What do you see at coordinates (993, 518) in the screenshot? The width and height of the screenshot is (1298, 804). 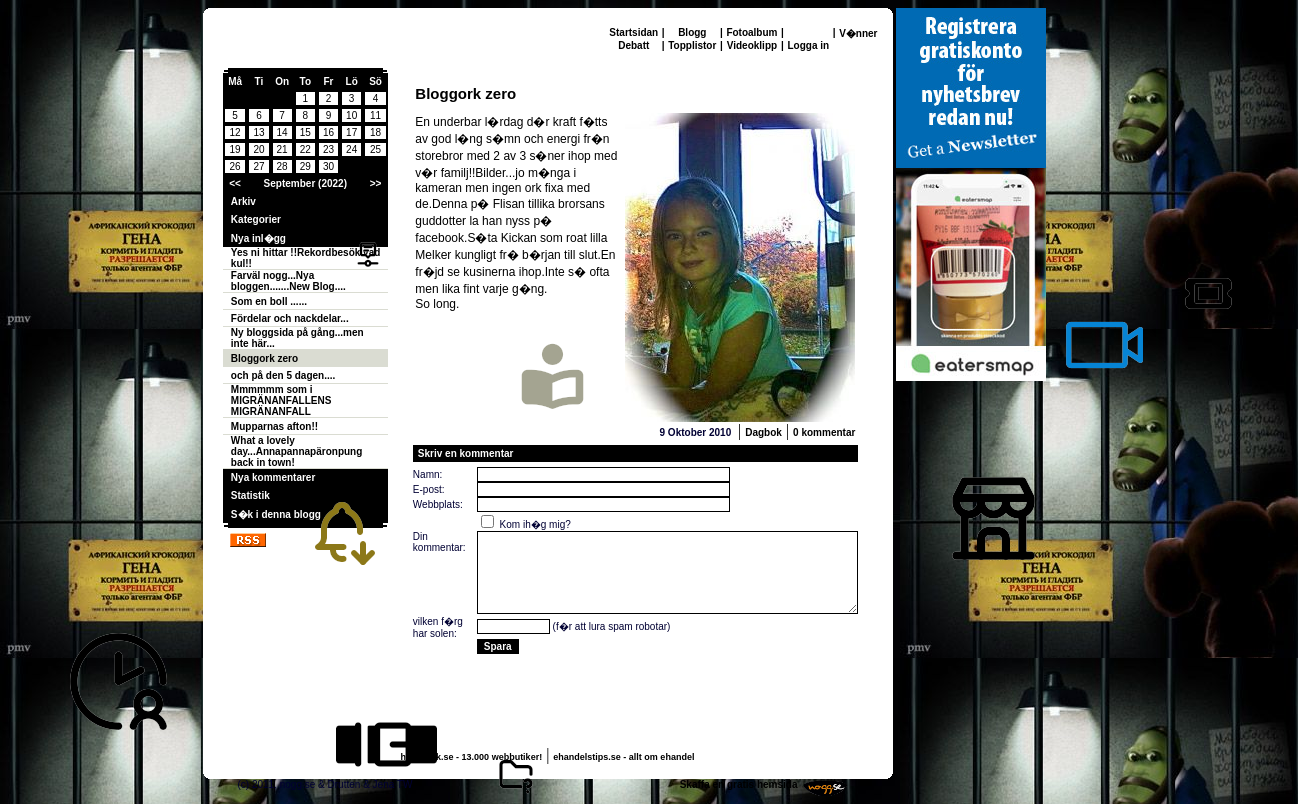 I see `browse or open the store` at bounding box center [993, 518].